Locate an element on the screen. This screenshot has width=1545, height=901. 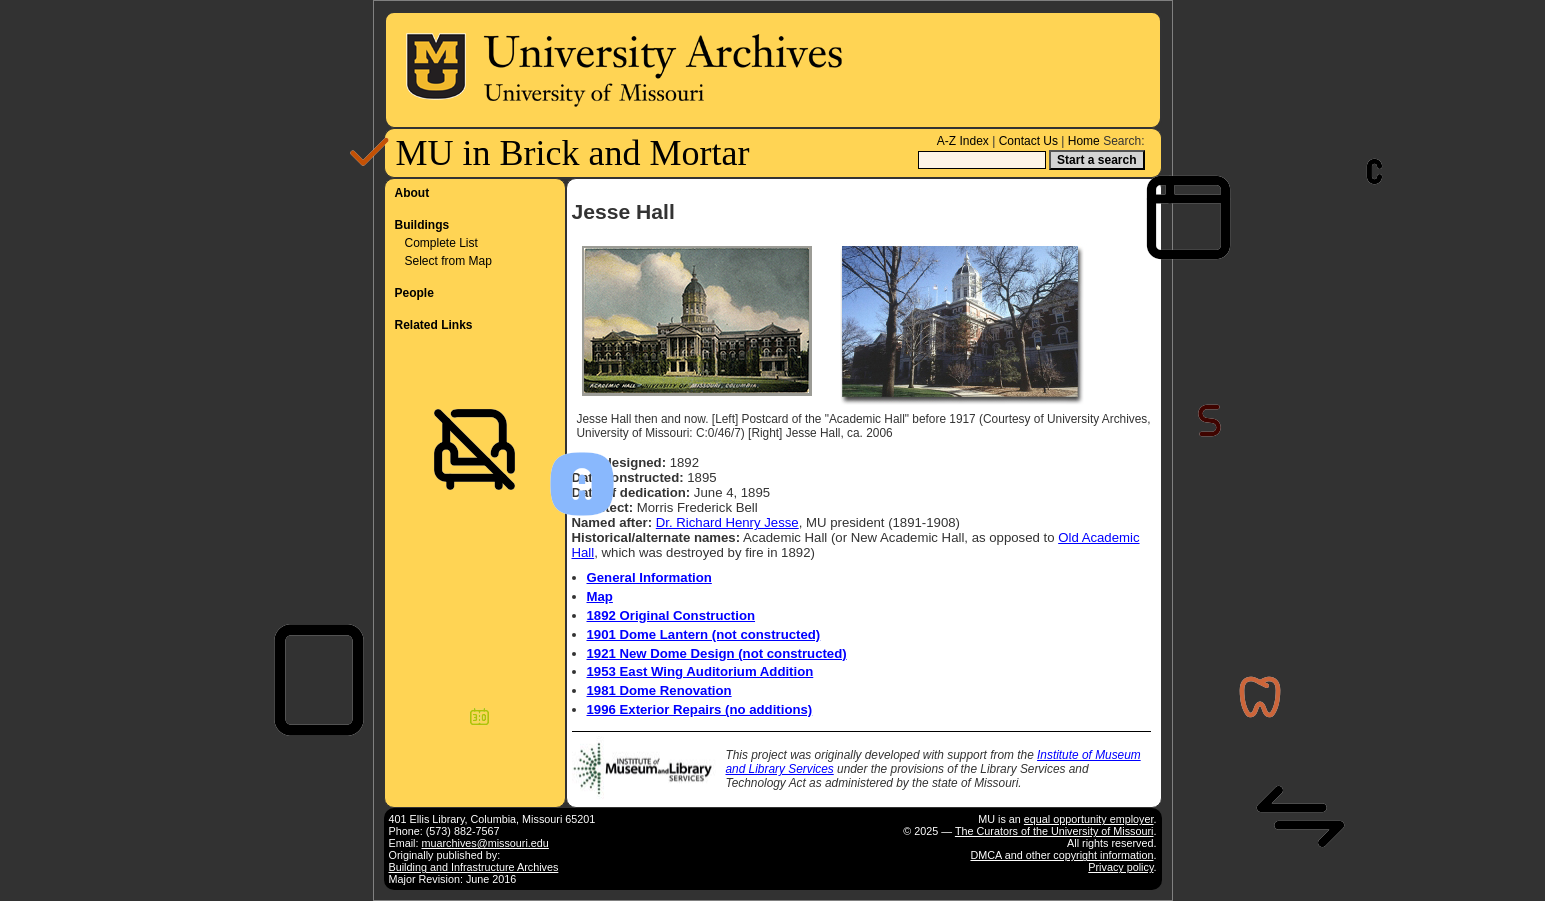
access dental health information is located at coordinates (1260, 697).